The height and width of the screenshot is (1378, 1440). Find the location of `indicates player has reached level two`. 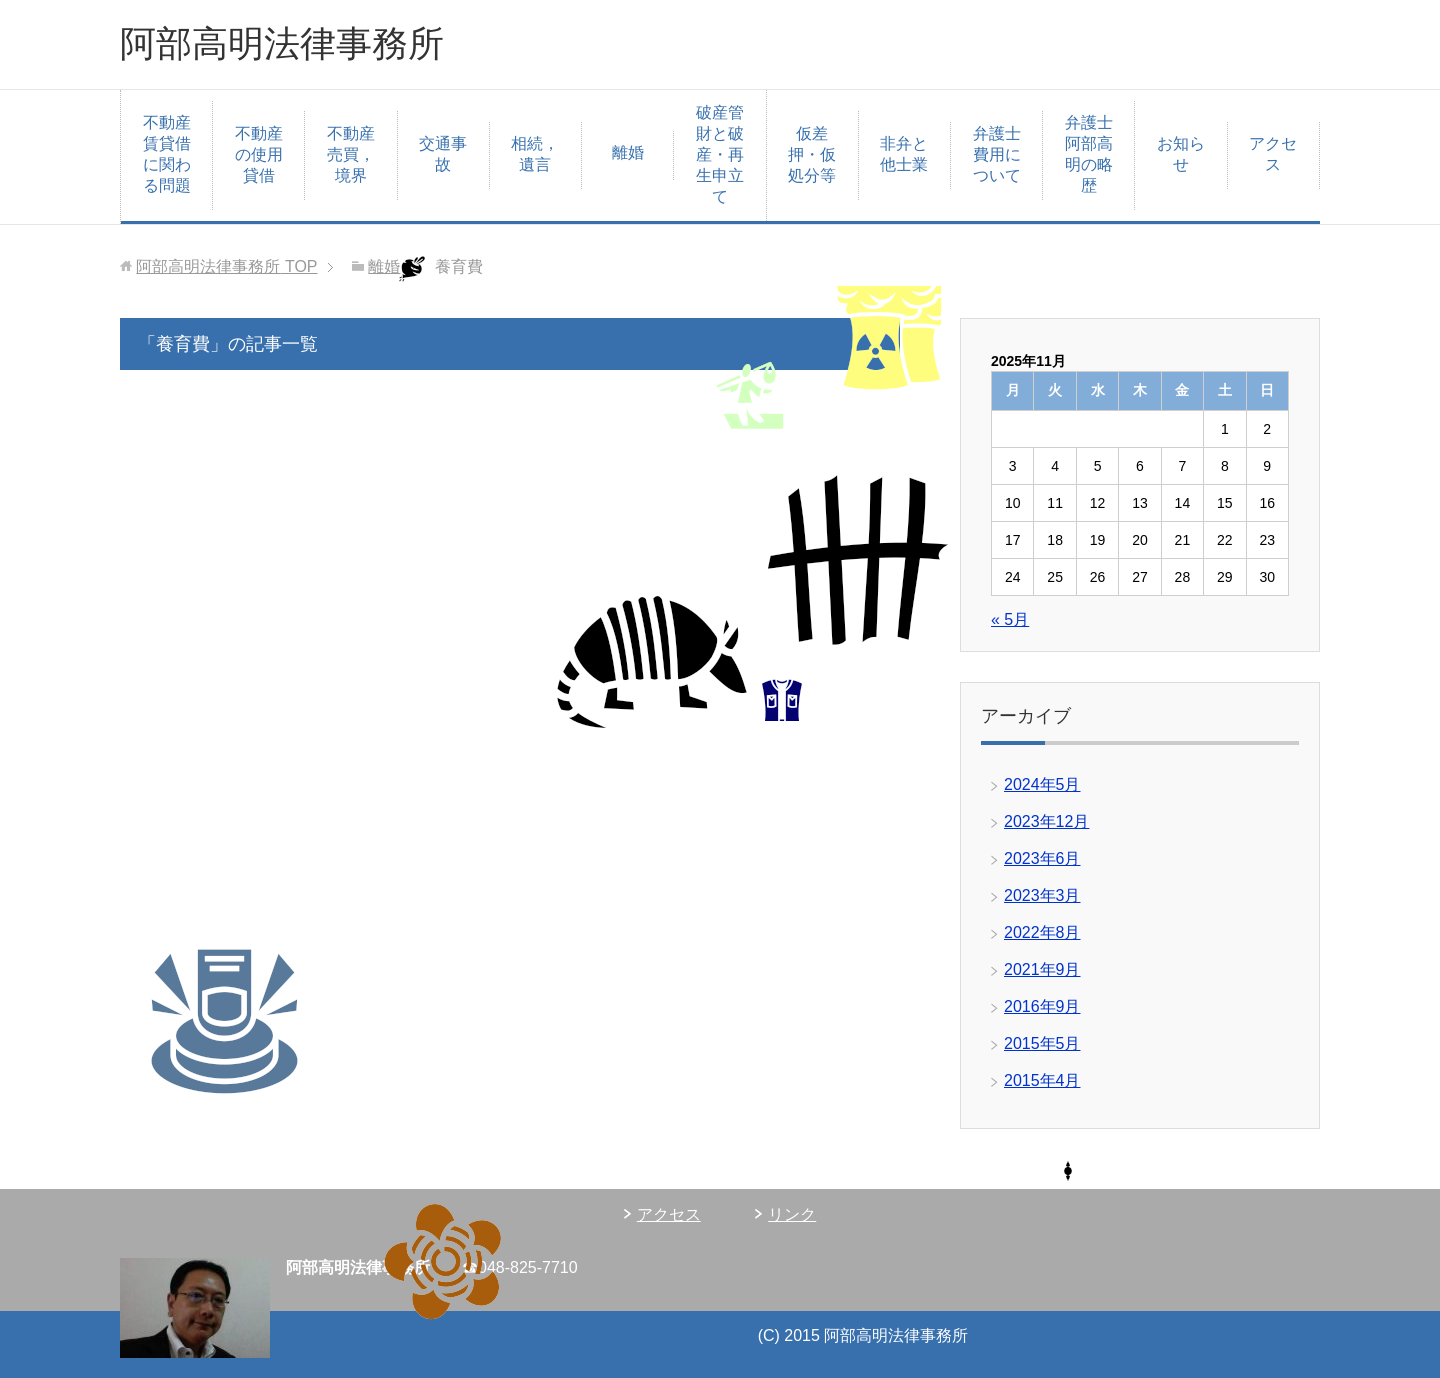

indicates player has reached level two is located at coordinates (1068, 1171).